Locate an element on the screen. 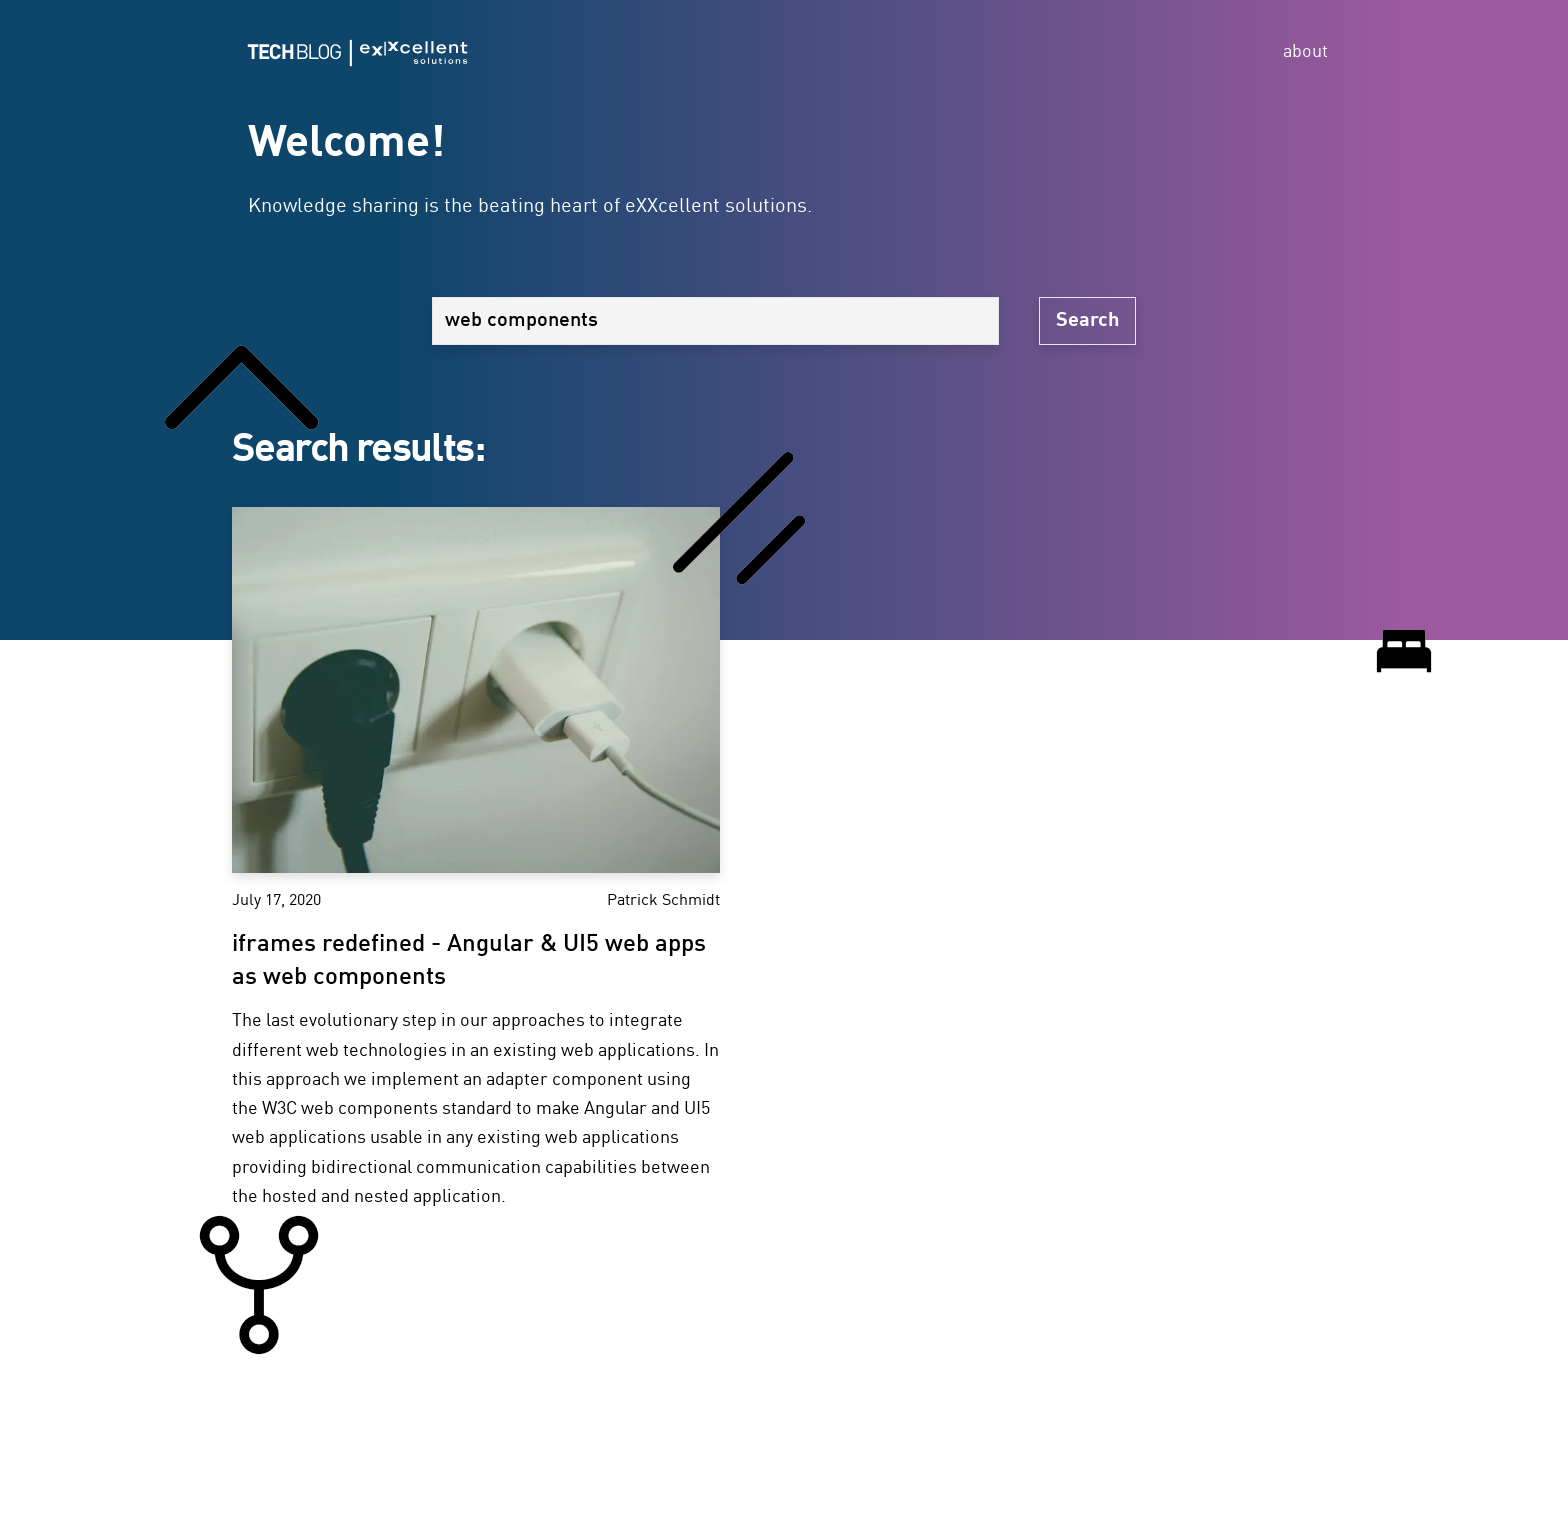 This screenshot has width=1568, height=1516. collapse or minimize a section is located at coordinates (241, 387).